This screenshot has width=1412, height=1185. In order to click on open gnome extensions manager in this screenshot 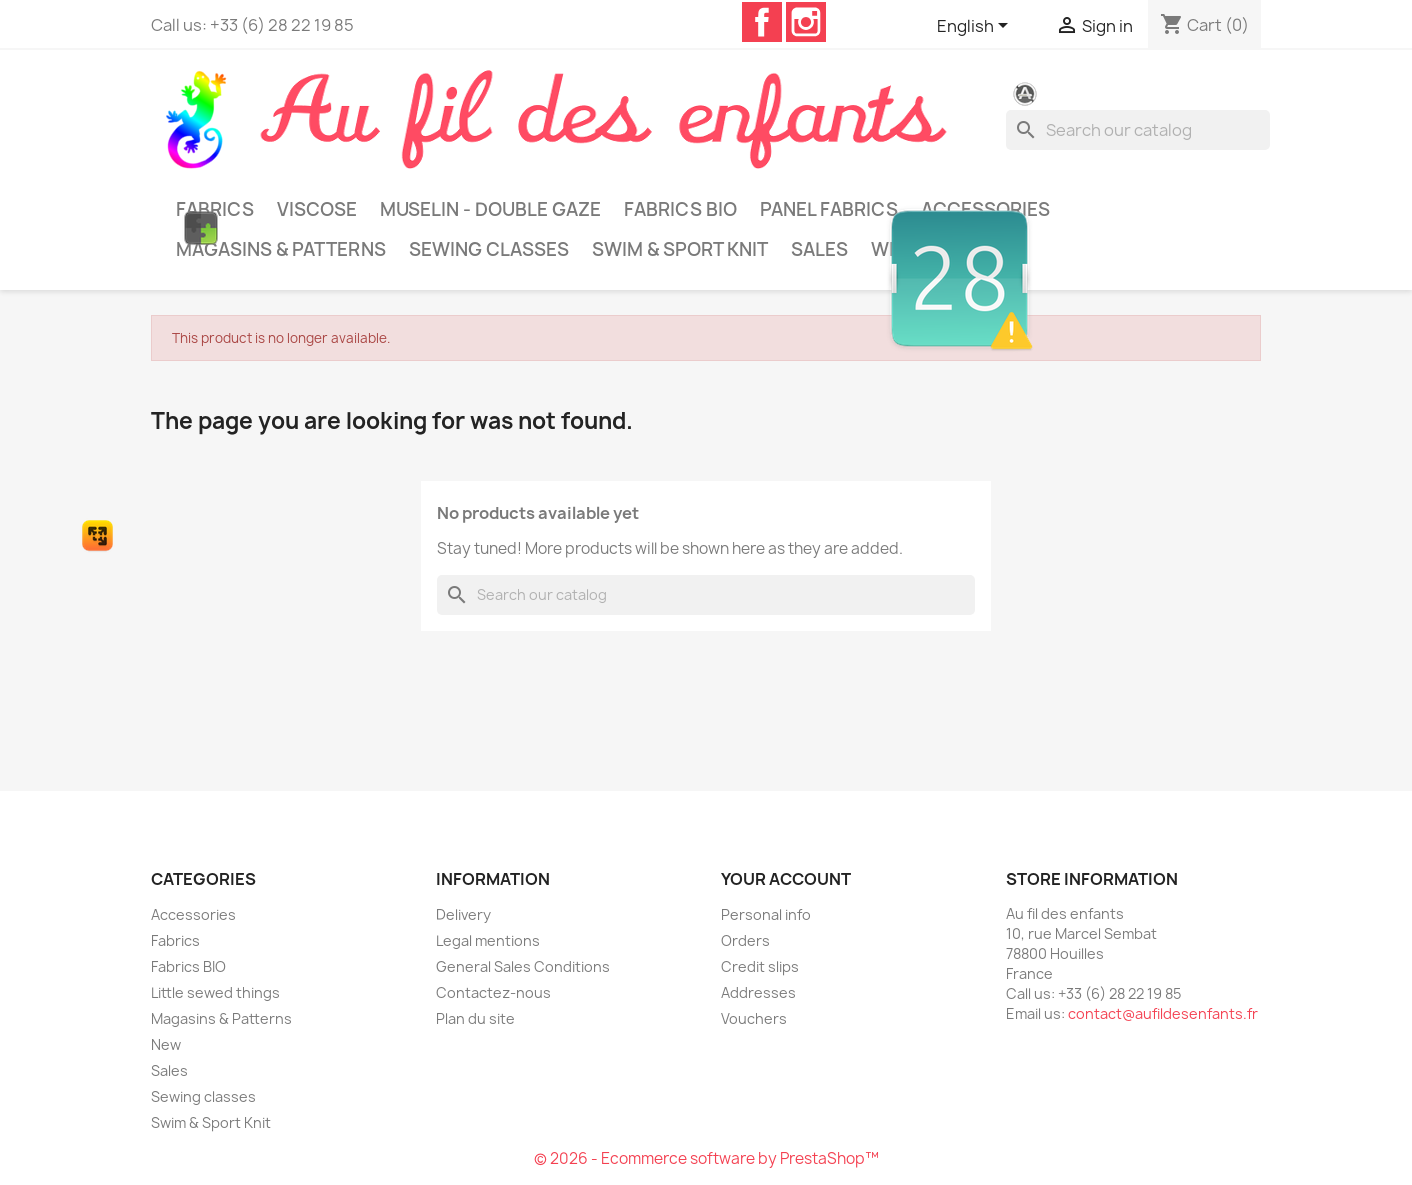, I will do `click(201, 228)`.